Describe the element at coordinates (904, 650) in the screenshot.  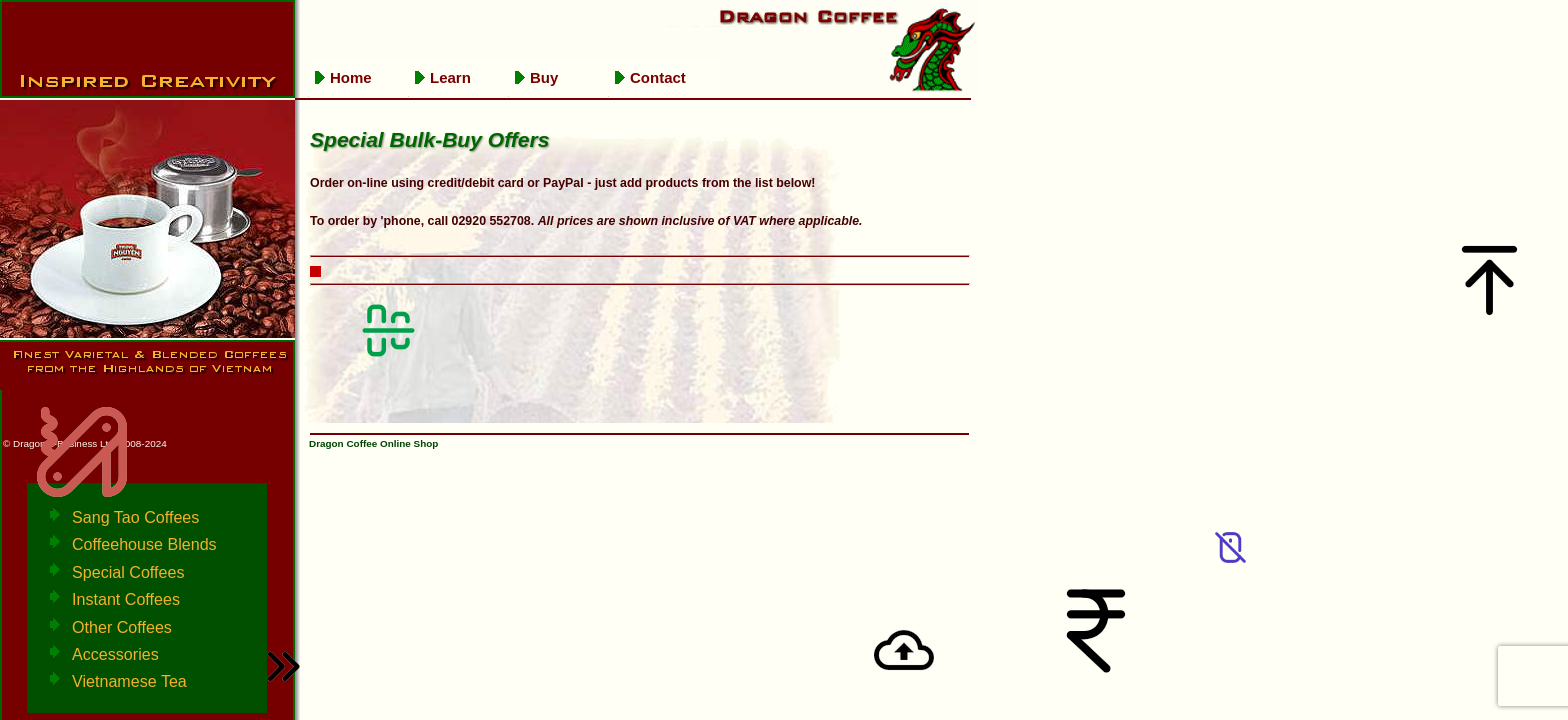
I see `upload file to cloud storage` at that location.